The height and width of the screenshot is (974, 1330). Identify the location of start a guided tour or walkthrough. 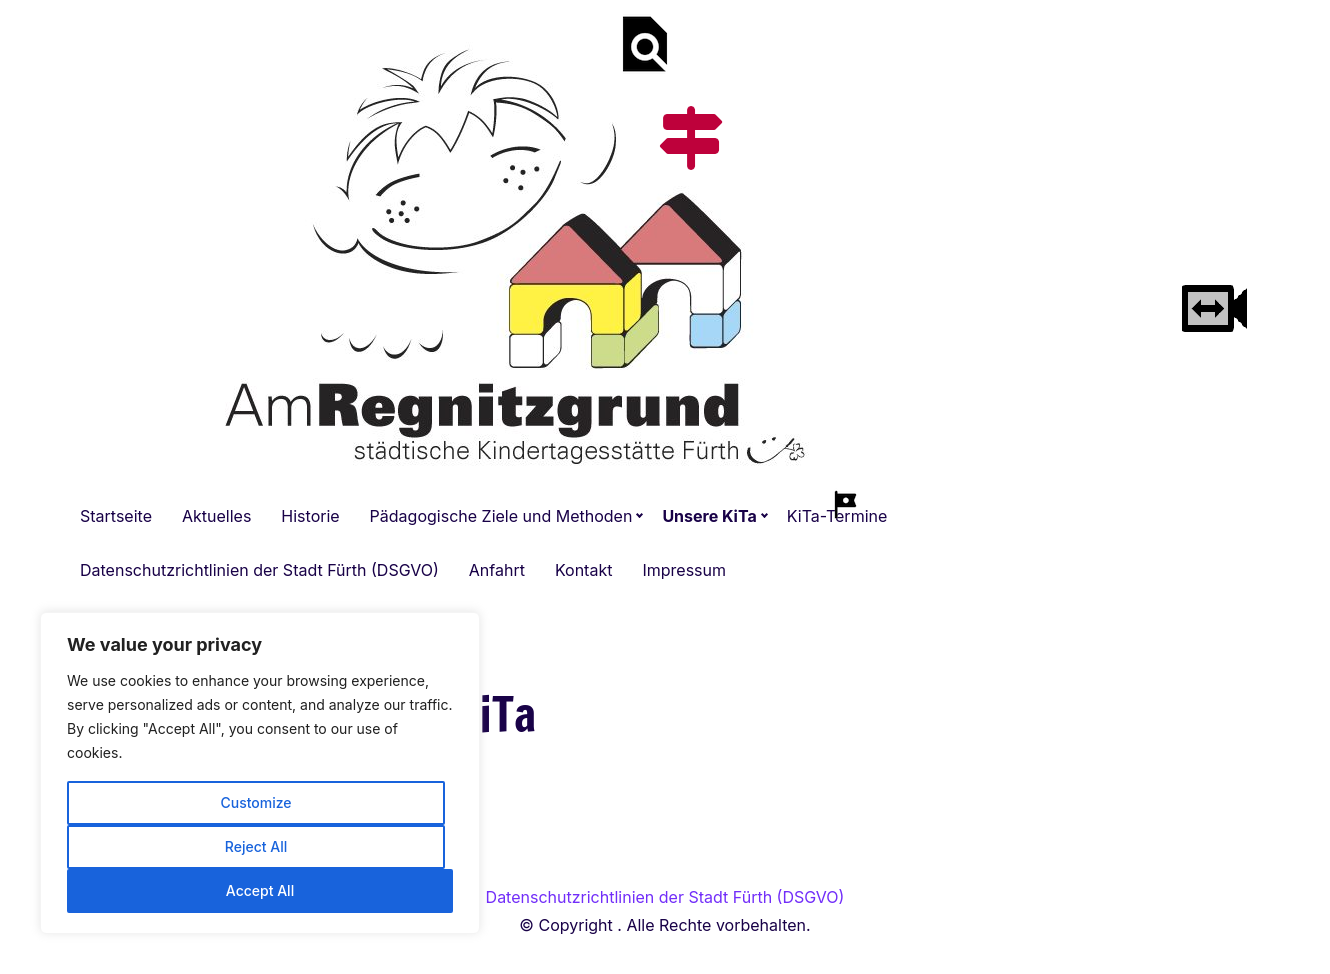
(844, 504).